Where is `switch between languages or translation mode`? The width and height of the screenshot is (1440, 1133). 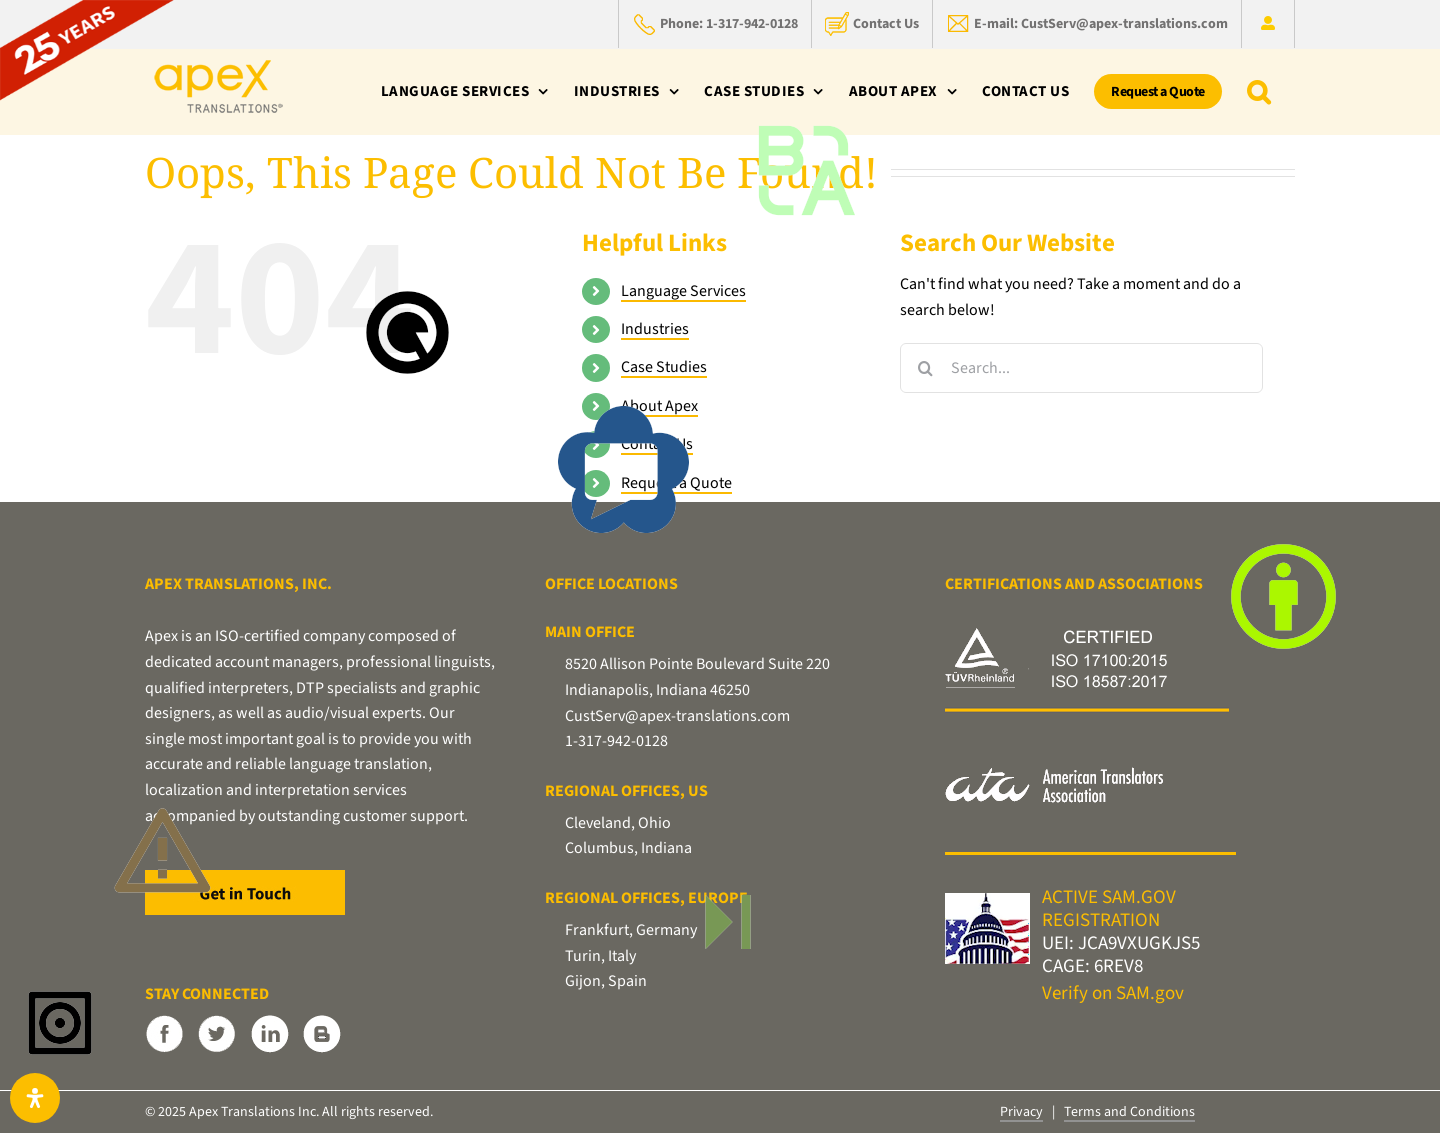 switch between languages or translation mode is located at coordinates (803, 170).